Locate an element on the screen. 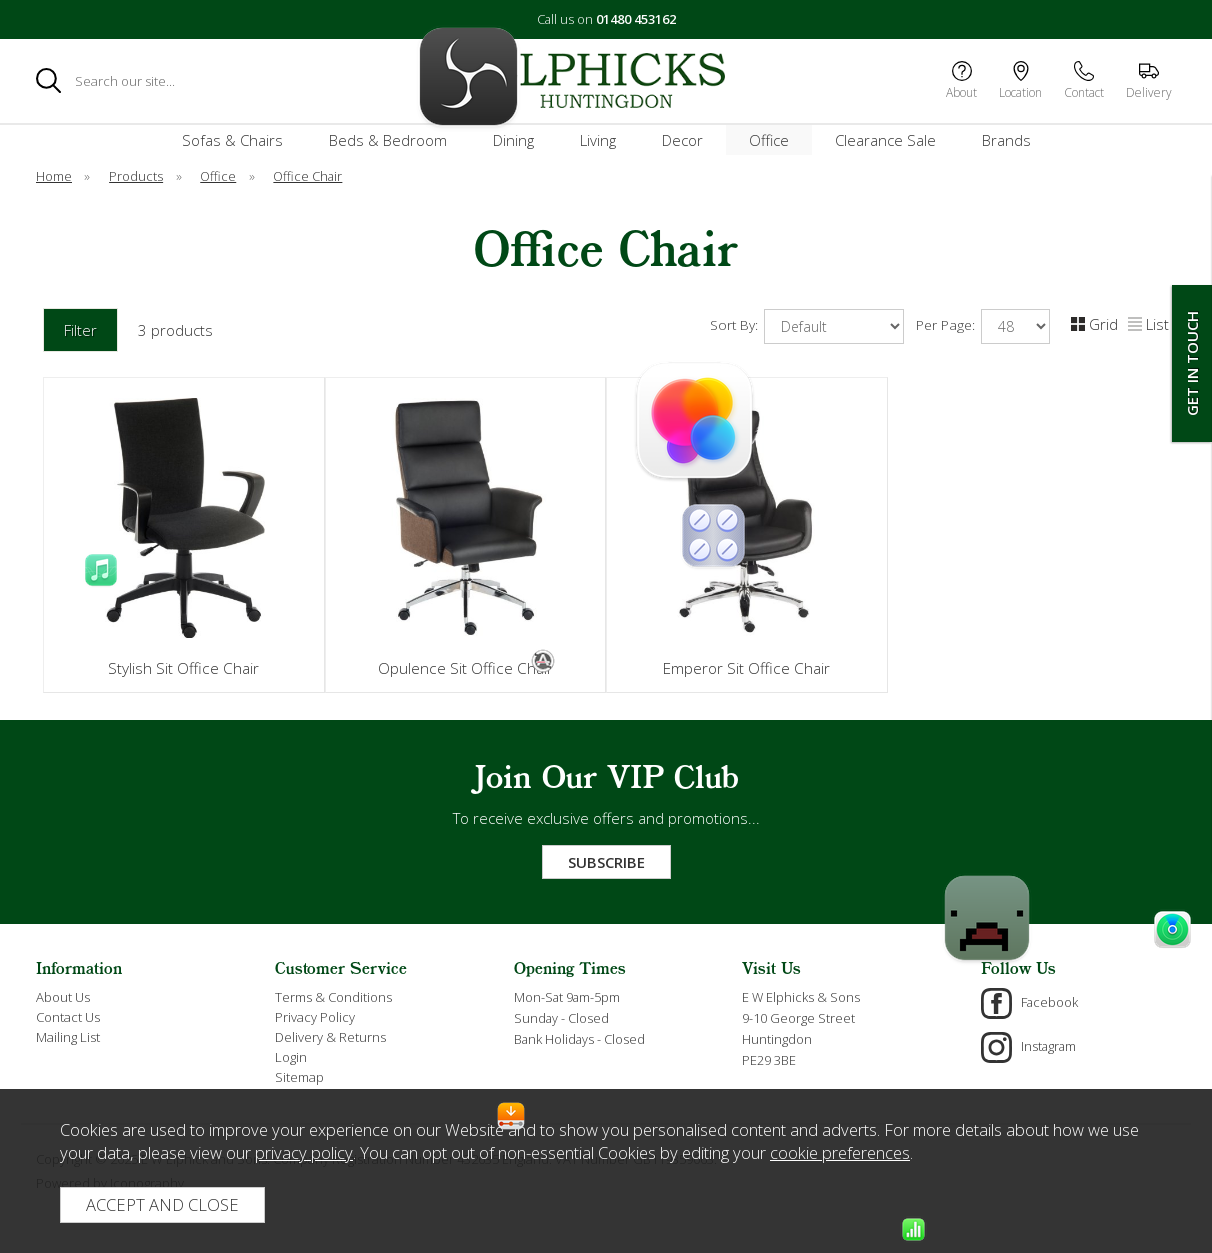 The width and height of the screenshot is (1212, 1253). open ubiquity installer application is located at coordinates (511, 1116).